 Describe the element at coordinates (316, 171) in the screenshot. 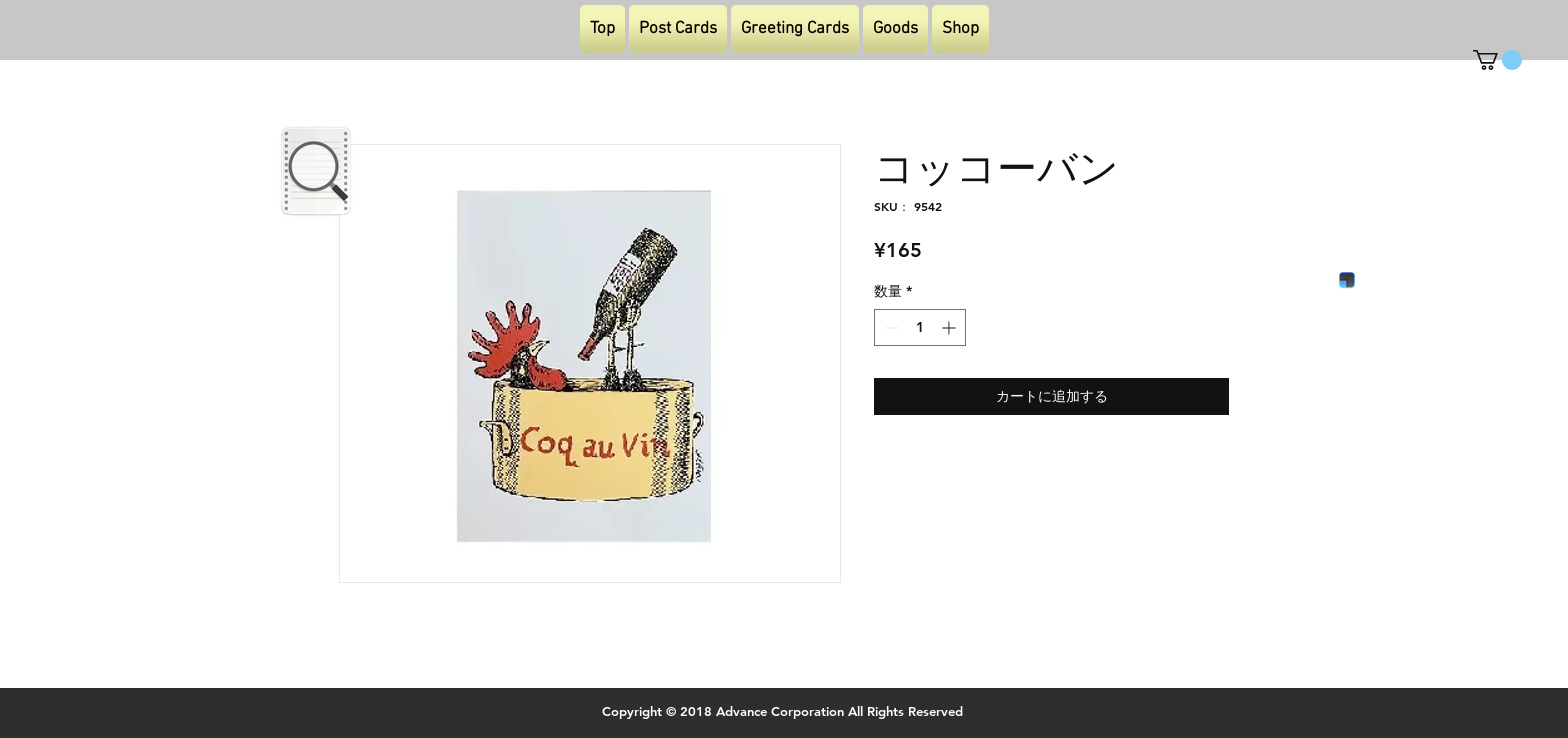

I see `open the log viewer application` at that location.